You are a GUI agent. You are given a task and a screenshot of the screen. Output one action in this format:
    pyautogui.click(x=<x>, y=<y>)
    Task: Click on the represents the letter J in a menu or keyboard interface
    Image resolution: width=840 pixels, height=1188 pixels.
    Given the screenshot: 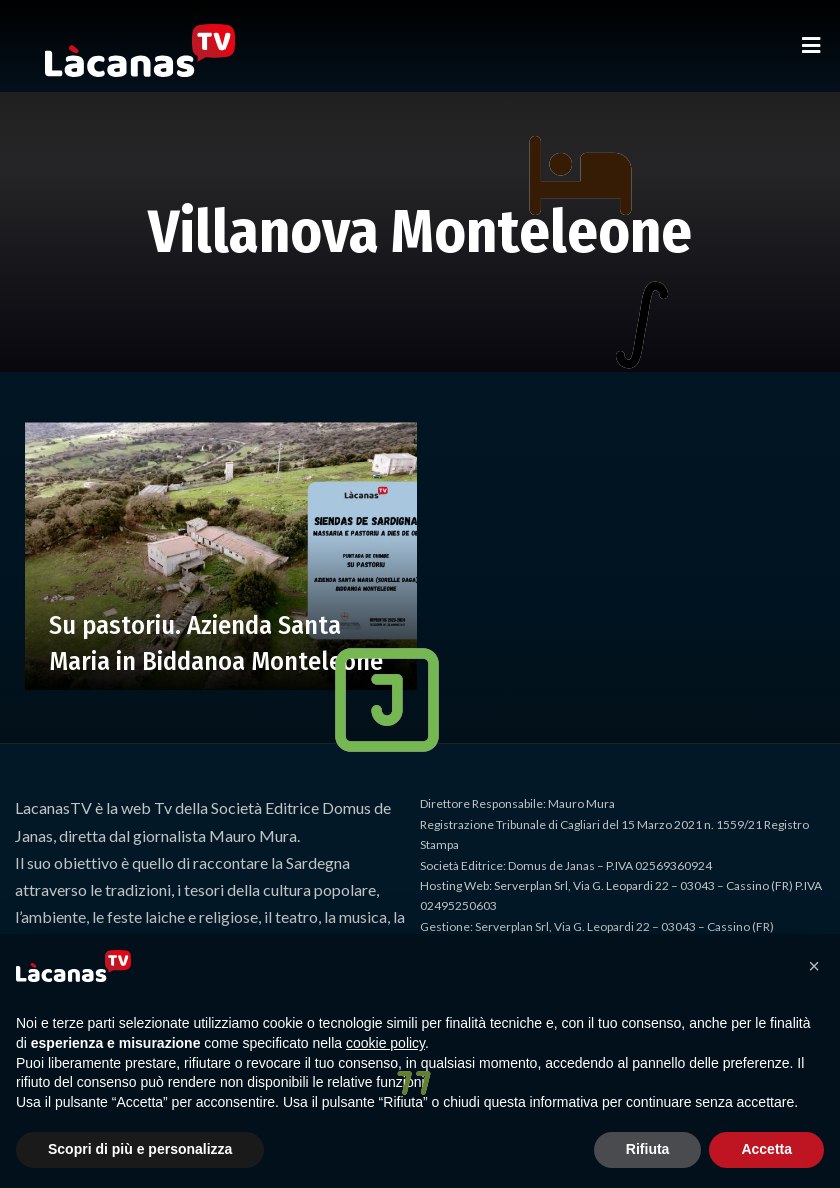 What is the action you would take?
    pyautogui.click(x=387, y=700)
    